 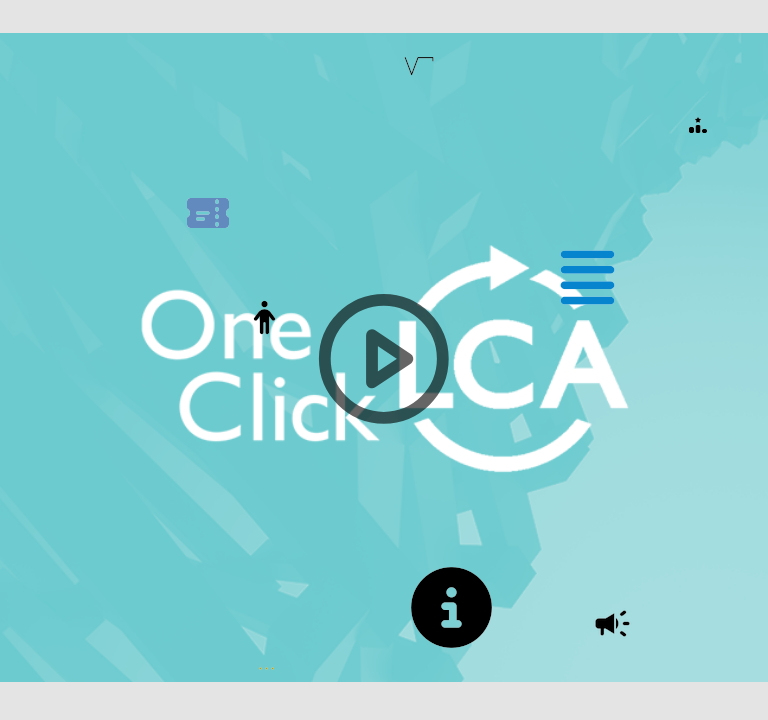 I want to click on view your tickets or passes, so click(x=208, y=213).